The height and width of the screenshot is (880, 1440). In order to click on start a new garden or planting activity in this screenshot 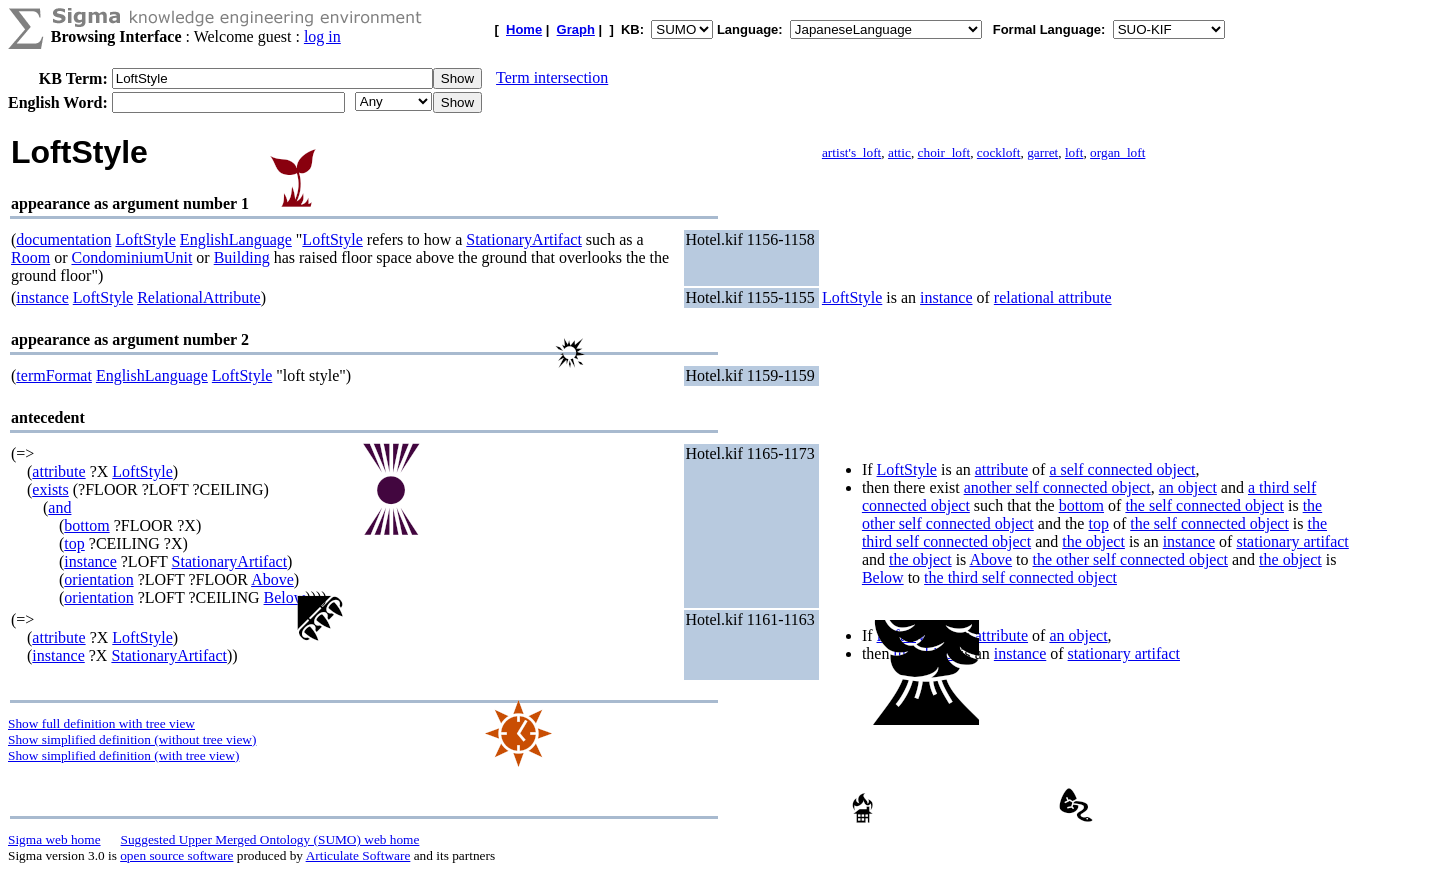, I will do `click(293, 178)`.